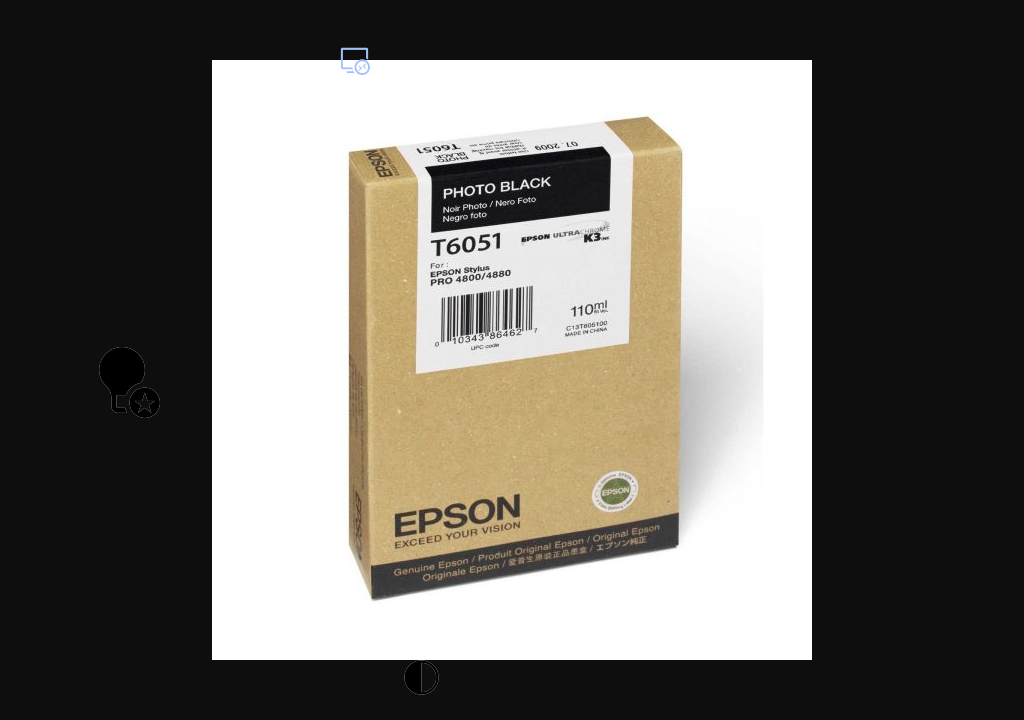 The height and width of the screenshot is (720, 1024). Describe the element at coordinates (354, 59) in the screenshot. I see `connect to a remote virtual machine` at that location.